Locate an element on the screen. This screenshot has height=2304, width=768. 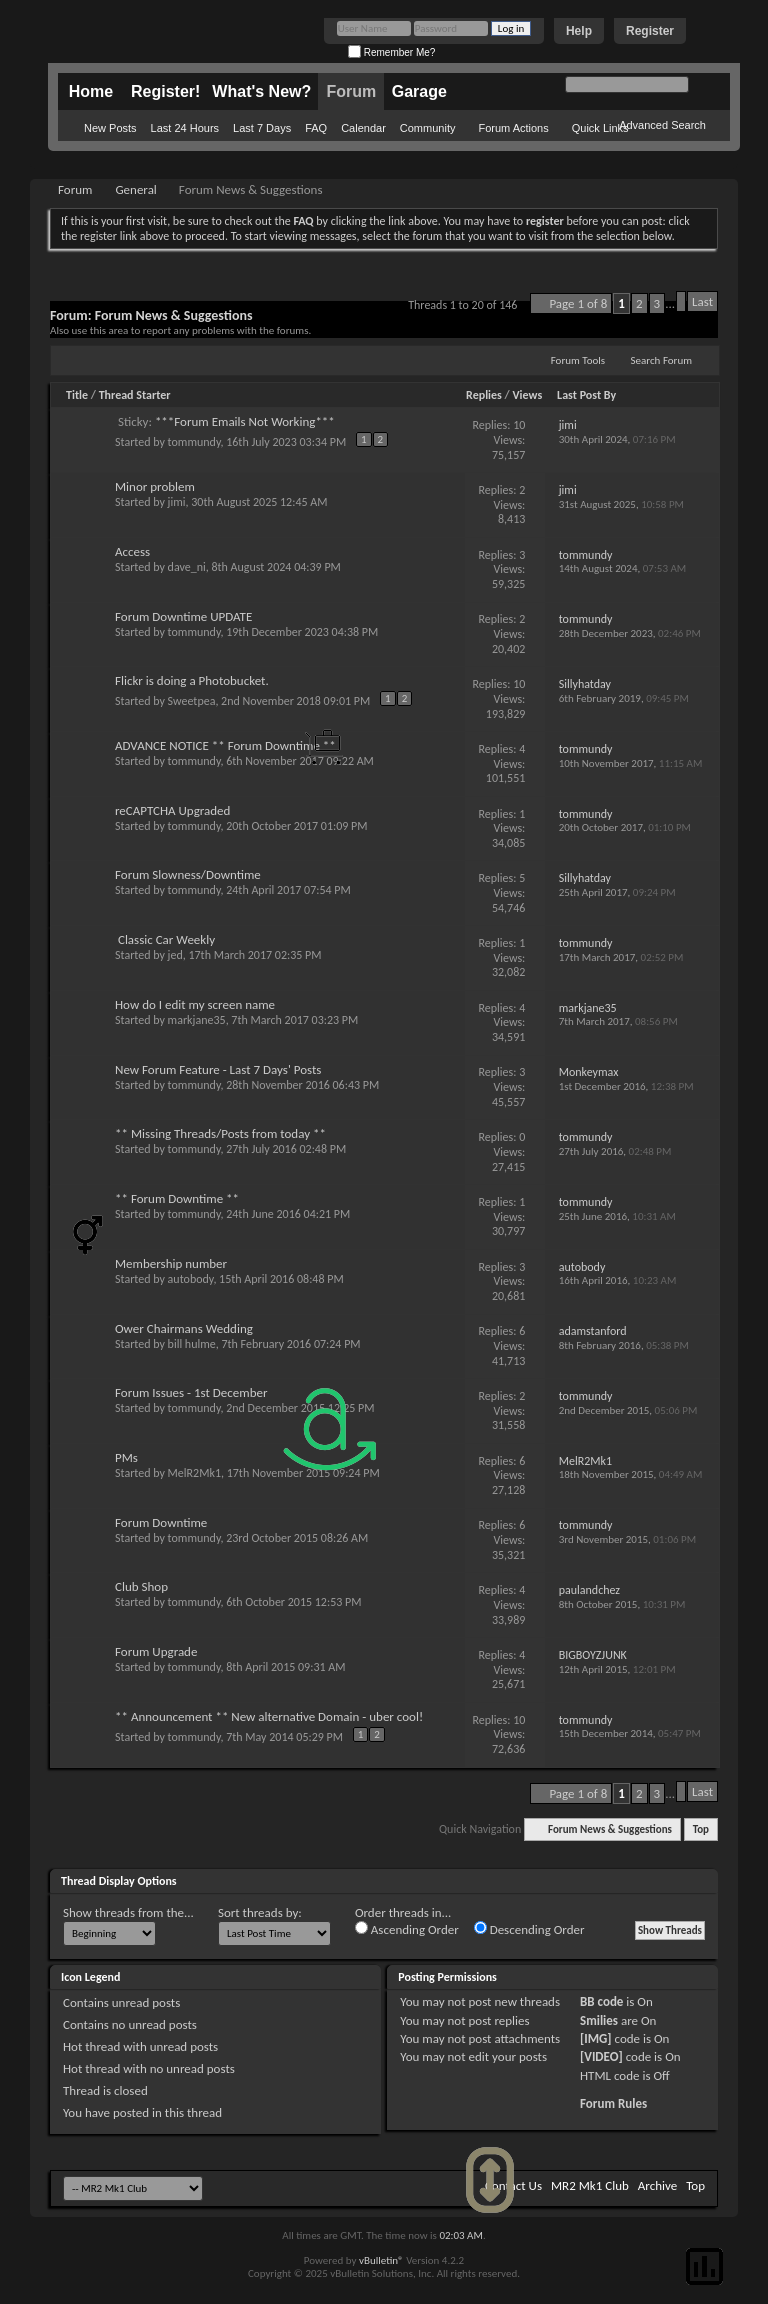
access luggage or baggage services is located at coordinates (323, 746).